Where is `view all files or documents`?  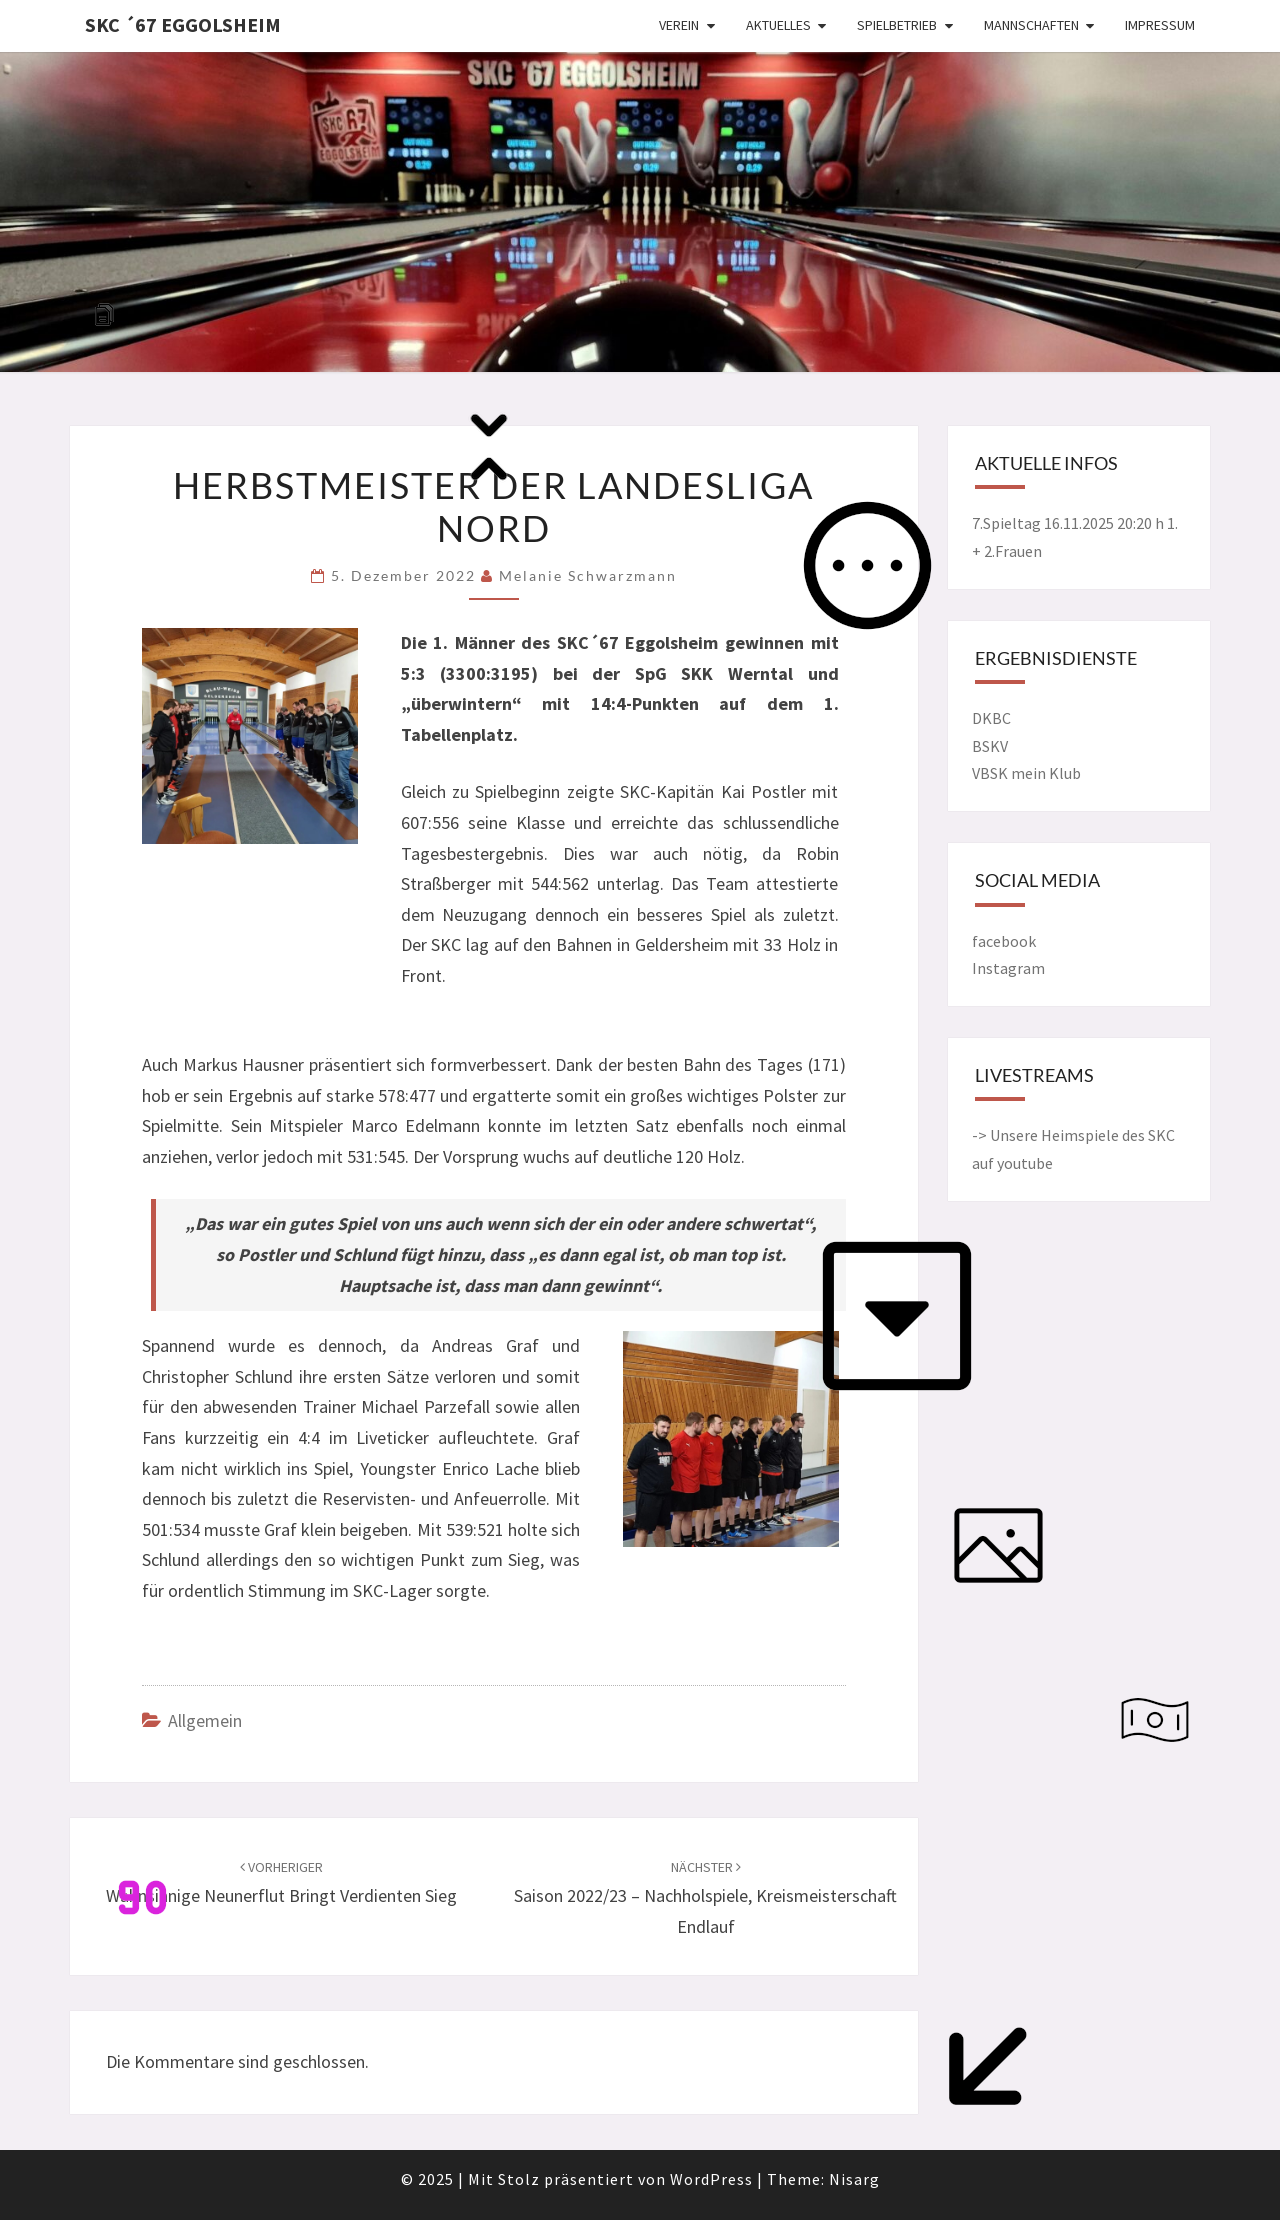 view all files or documents is located at coordinates (104, 314).